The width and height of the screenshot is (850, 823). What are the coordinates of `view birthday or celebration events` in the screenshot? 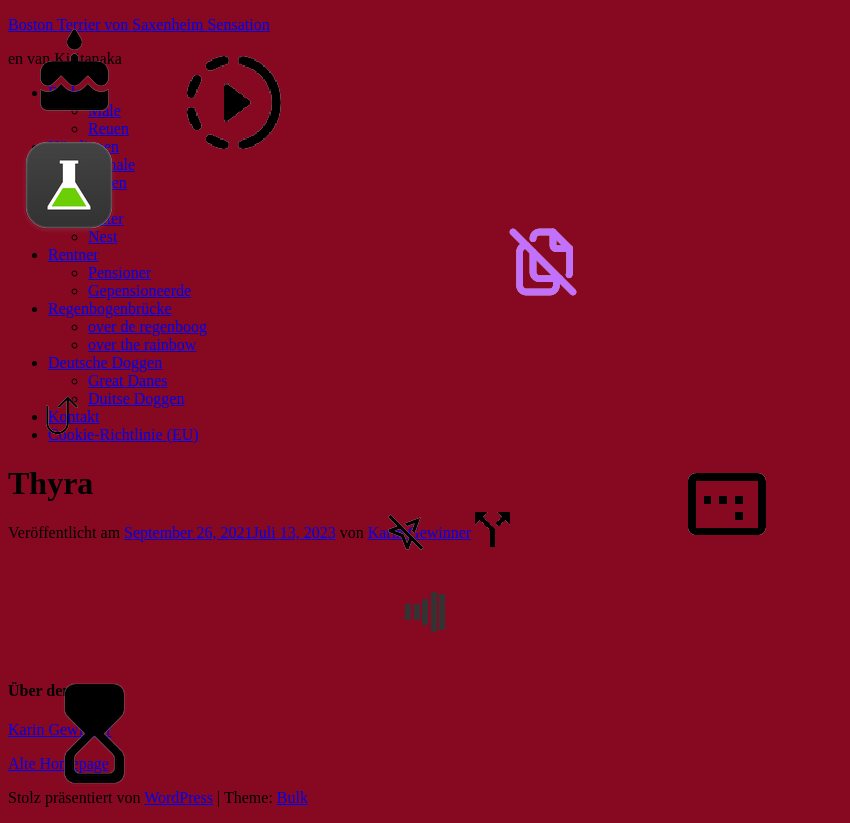 It's located at (74, 72).